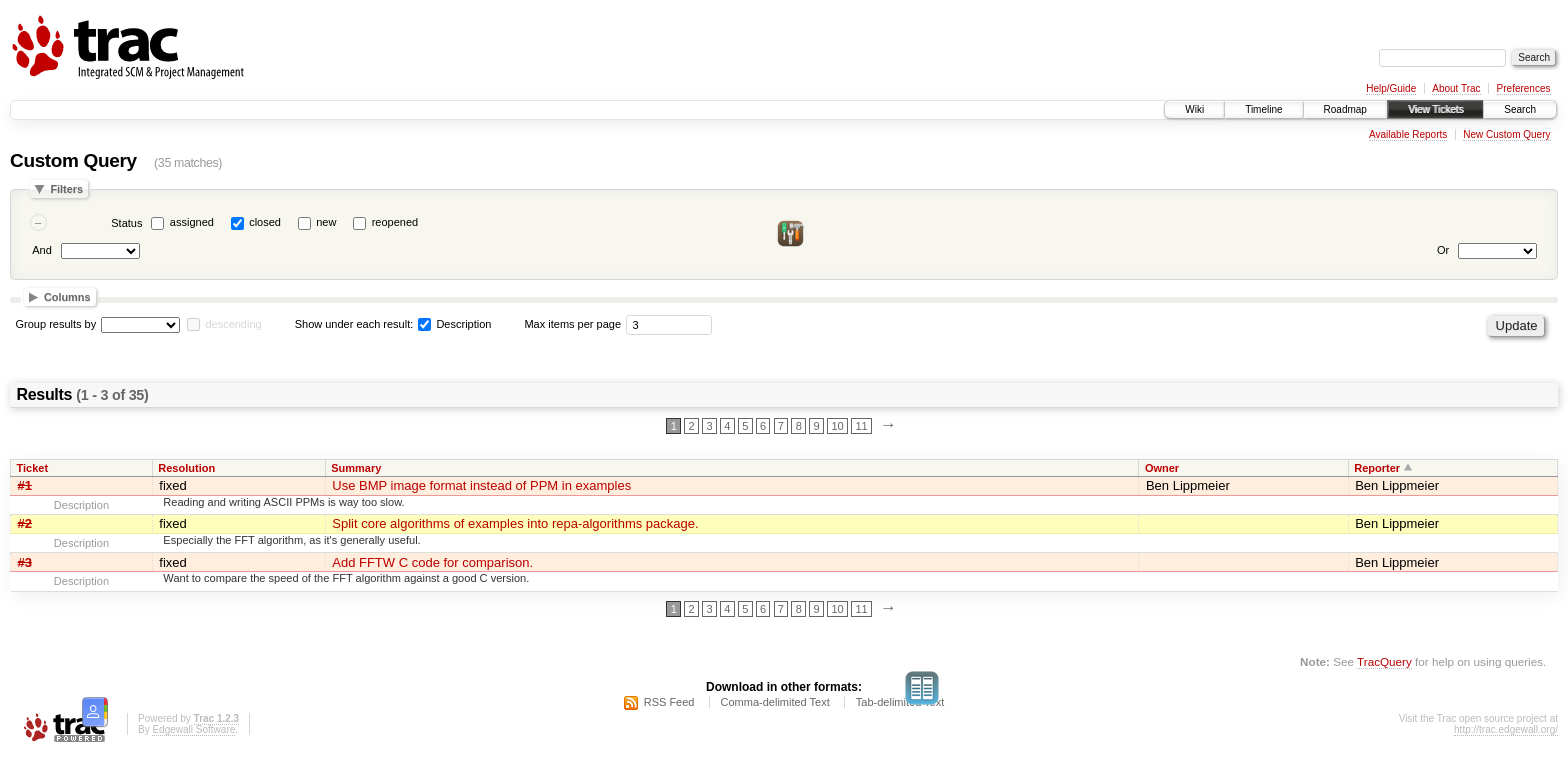  What do you see at coordinates (790, 233) in the screenshot?
I see `open workbench or developer tools app` at bounding box center [790, 233].